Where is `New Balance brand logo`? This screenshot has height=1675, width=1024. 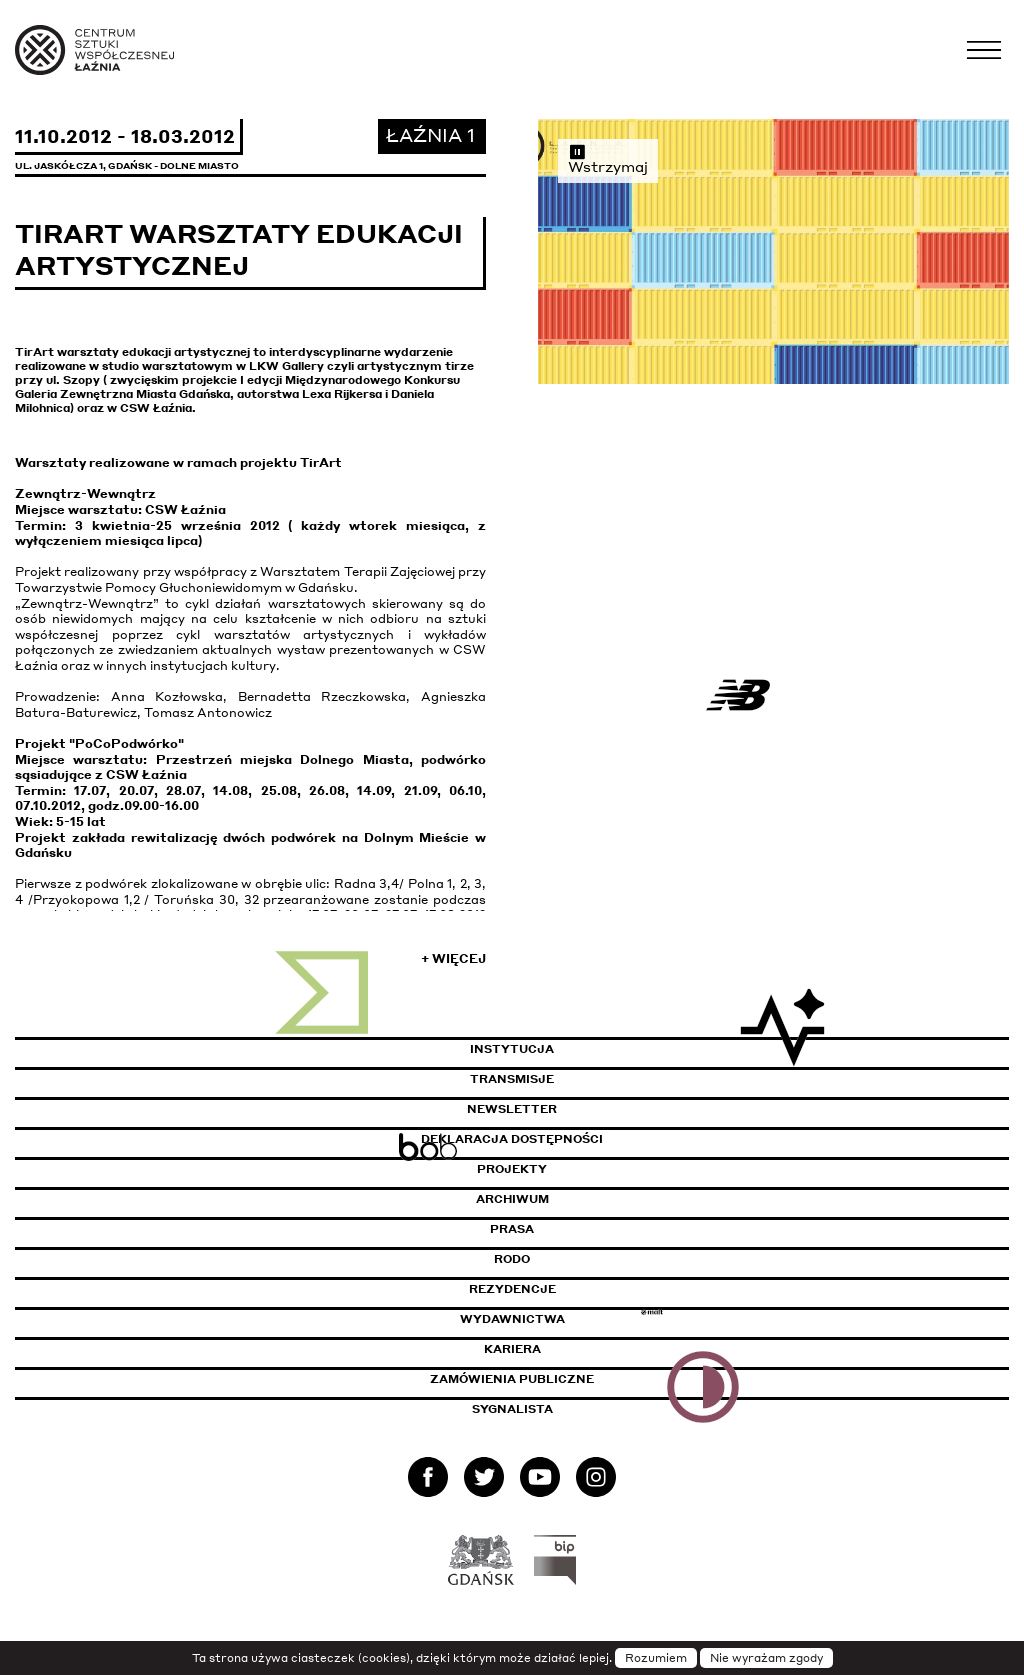 New Balance brand logo is located at coordinates (738, 695).